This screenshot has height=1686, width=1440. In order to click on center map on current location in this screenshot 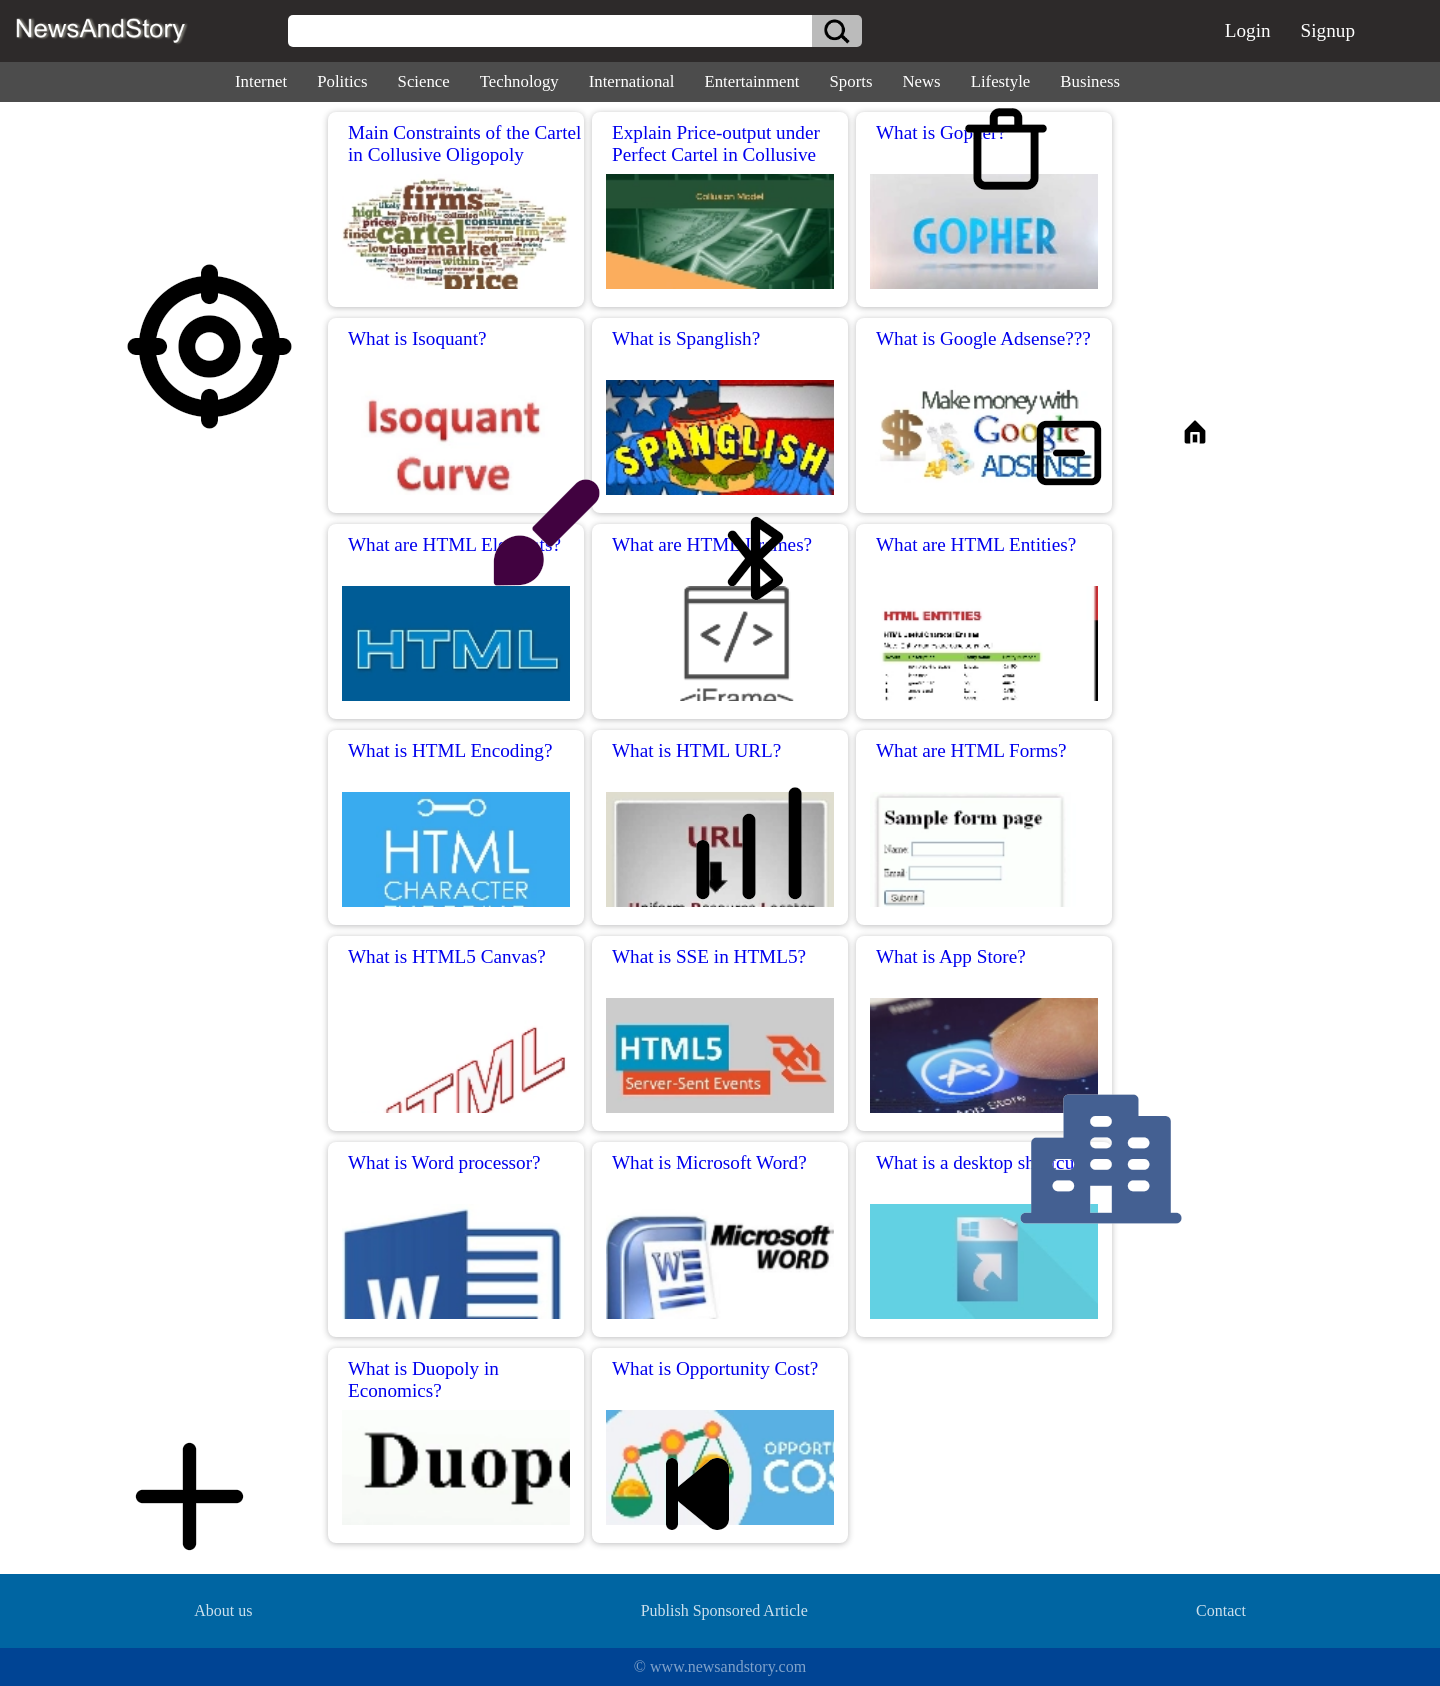, I will do `click(209, 346)`.